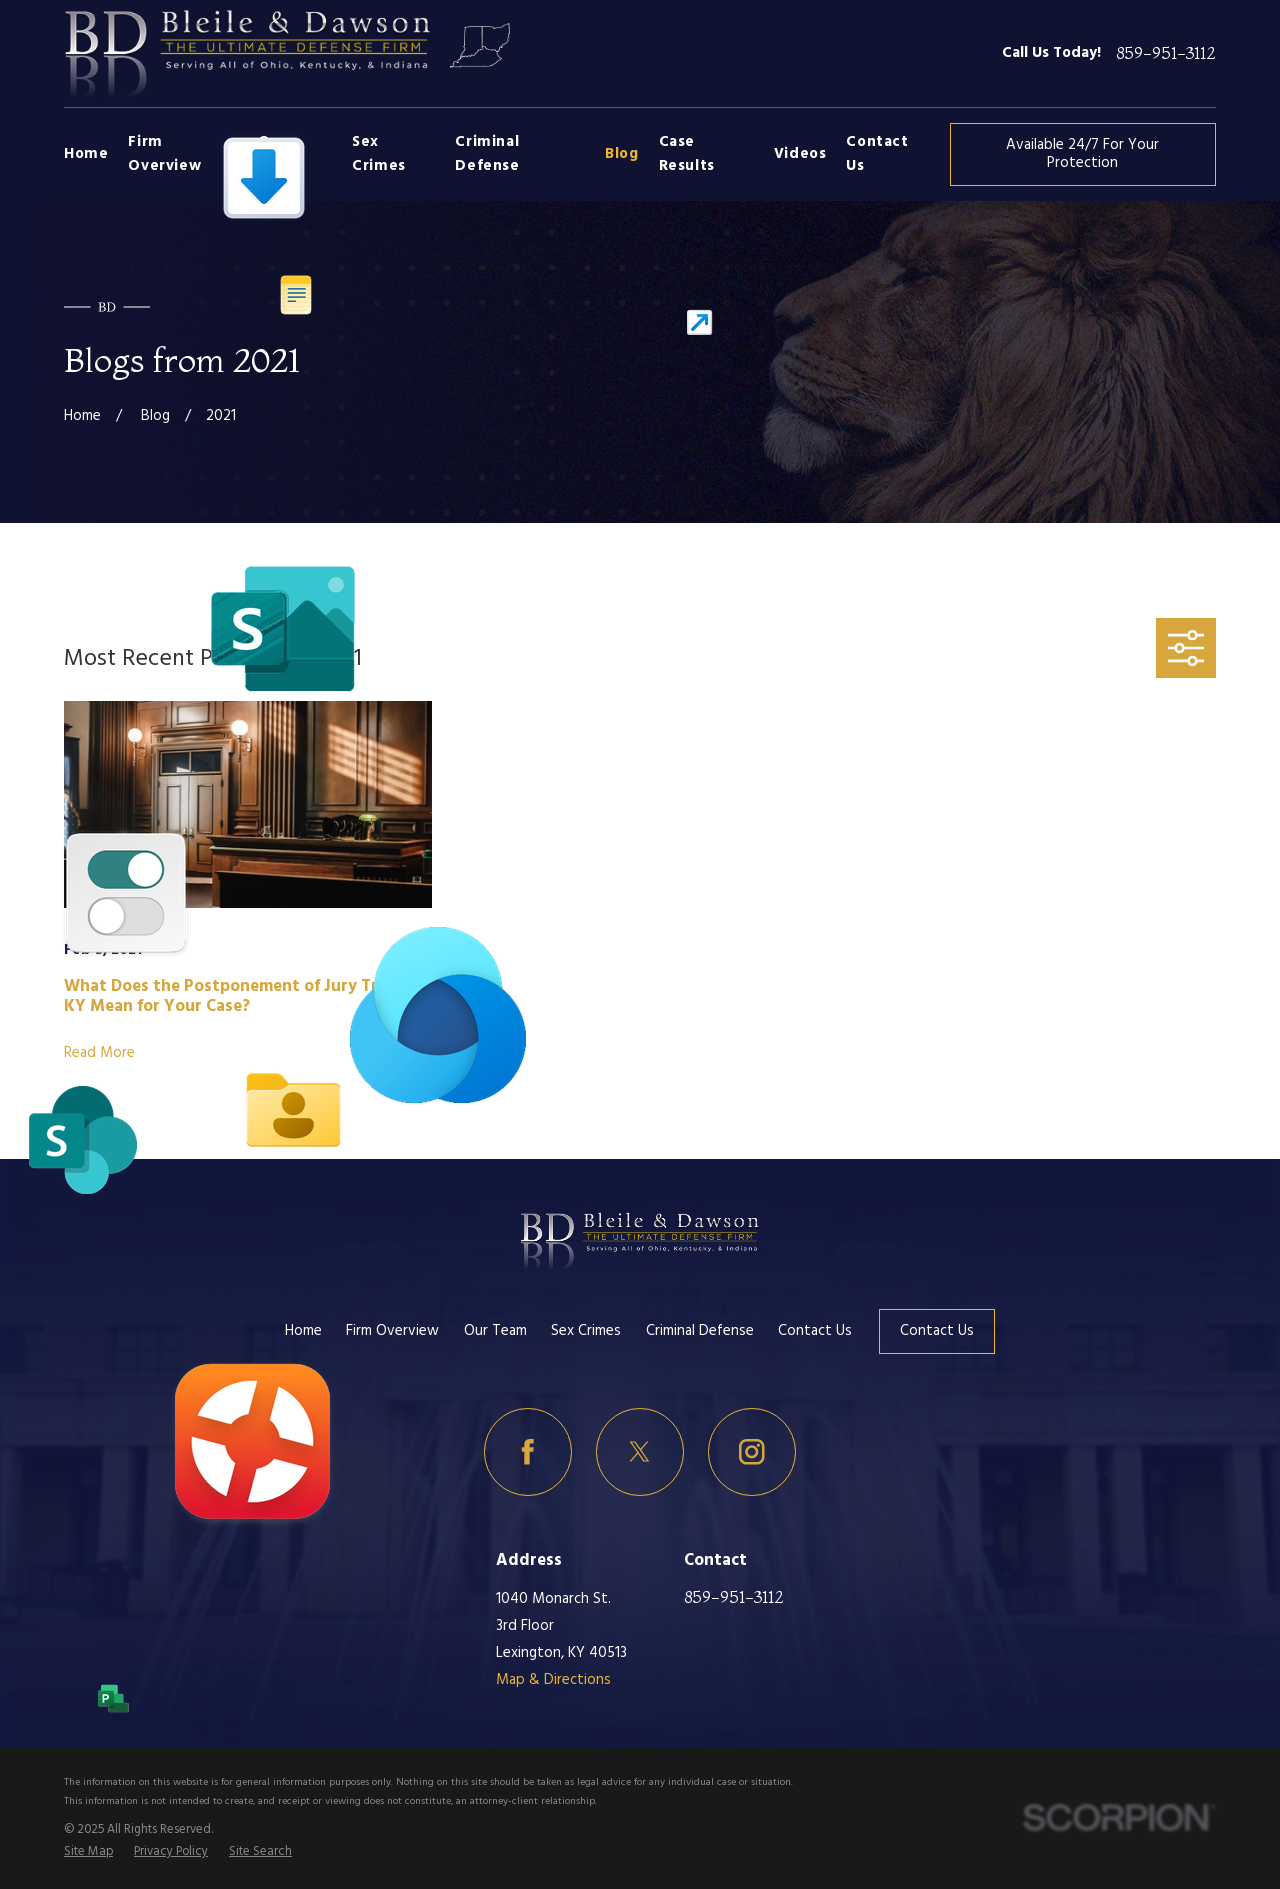 This screenshot has height=1889, width=1280. Describe the element at coordinates (283, 629) in the screenshot. I see `open Microsoft Sway app` at that location.